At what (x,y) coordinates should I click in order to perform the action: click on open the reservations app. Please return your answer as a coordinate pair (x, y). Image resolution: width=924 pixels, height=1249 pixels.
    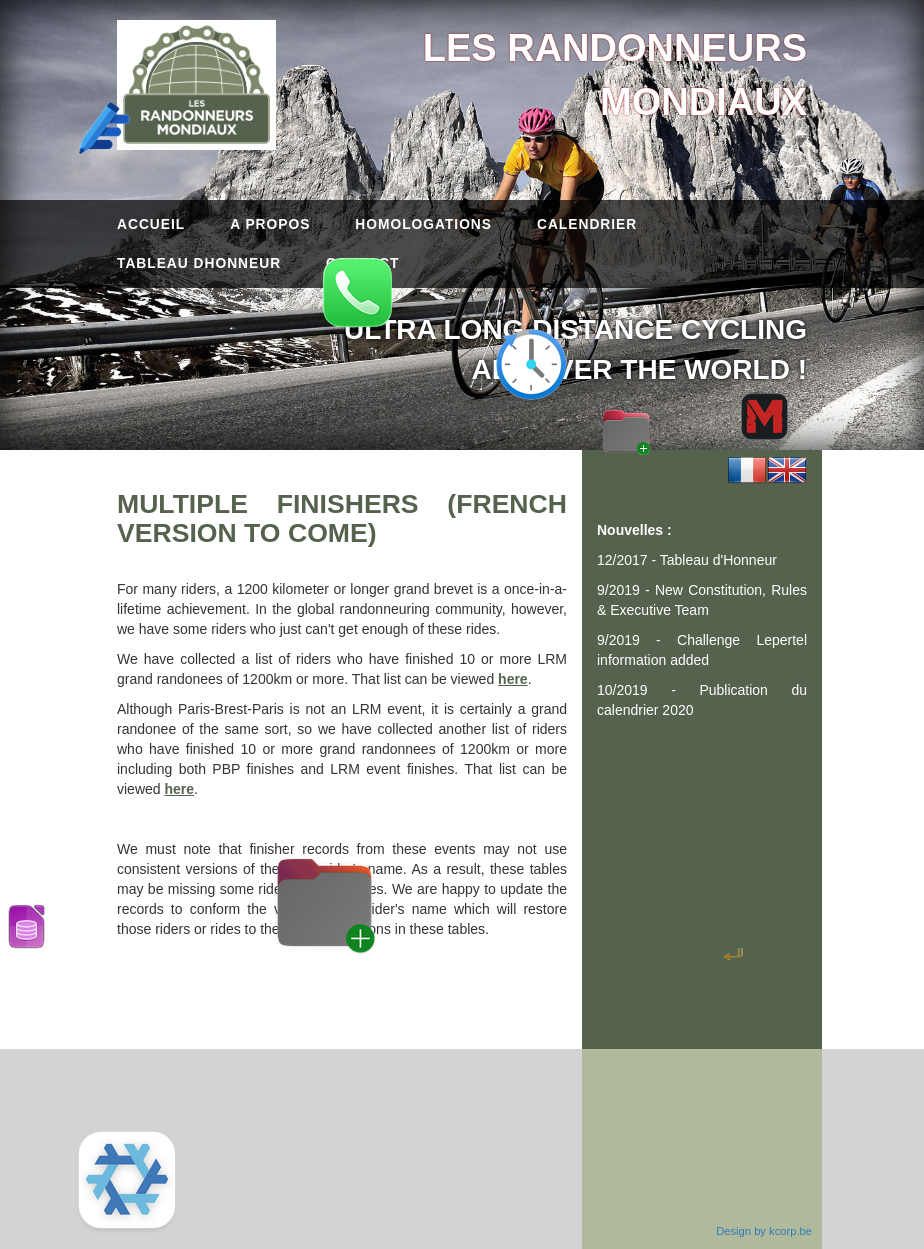
    Looking at the image, I should click on (532, 364).